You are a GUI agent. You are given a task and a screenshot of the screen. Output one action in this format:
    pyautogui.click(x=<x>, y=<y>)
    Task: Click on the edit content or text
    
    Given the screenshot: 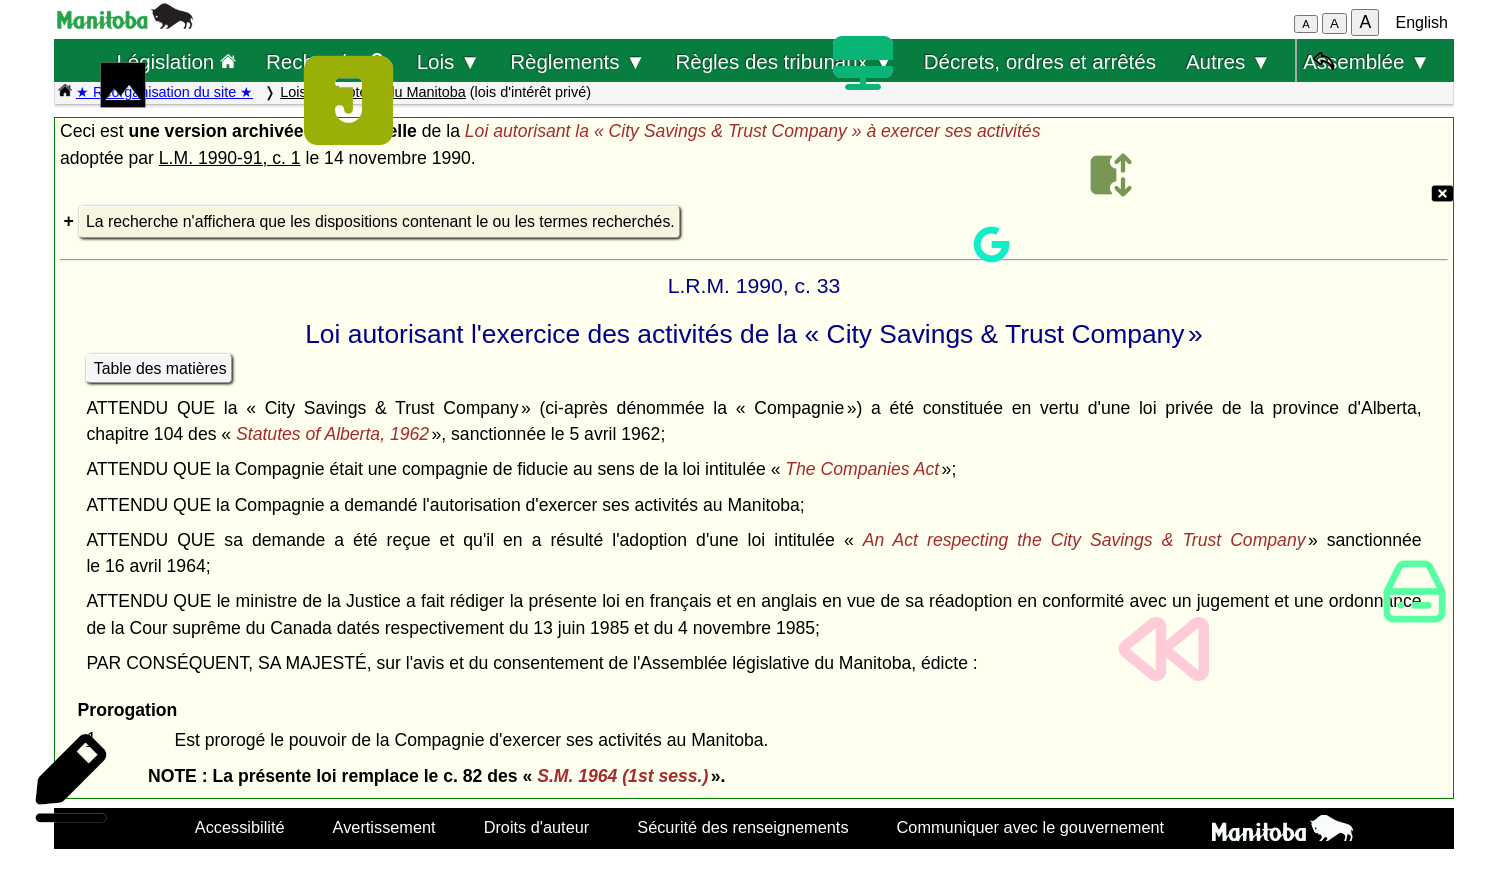 What is the action you would take?
    pyautogui.click(x=71, y=778)
    